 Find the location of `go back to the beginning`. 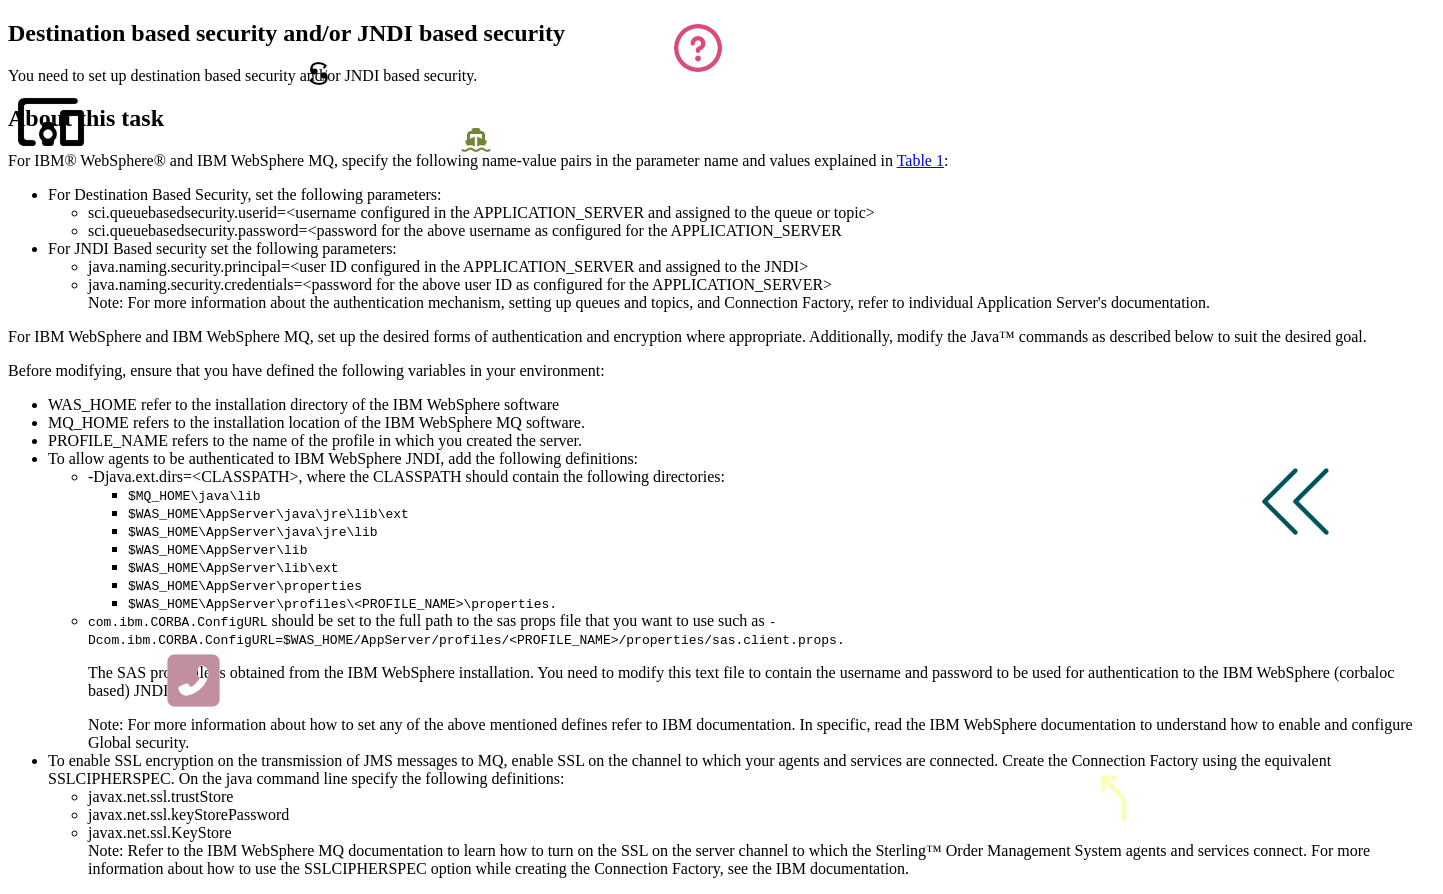

go back to the beginning is located at coordinates (1298, 501).